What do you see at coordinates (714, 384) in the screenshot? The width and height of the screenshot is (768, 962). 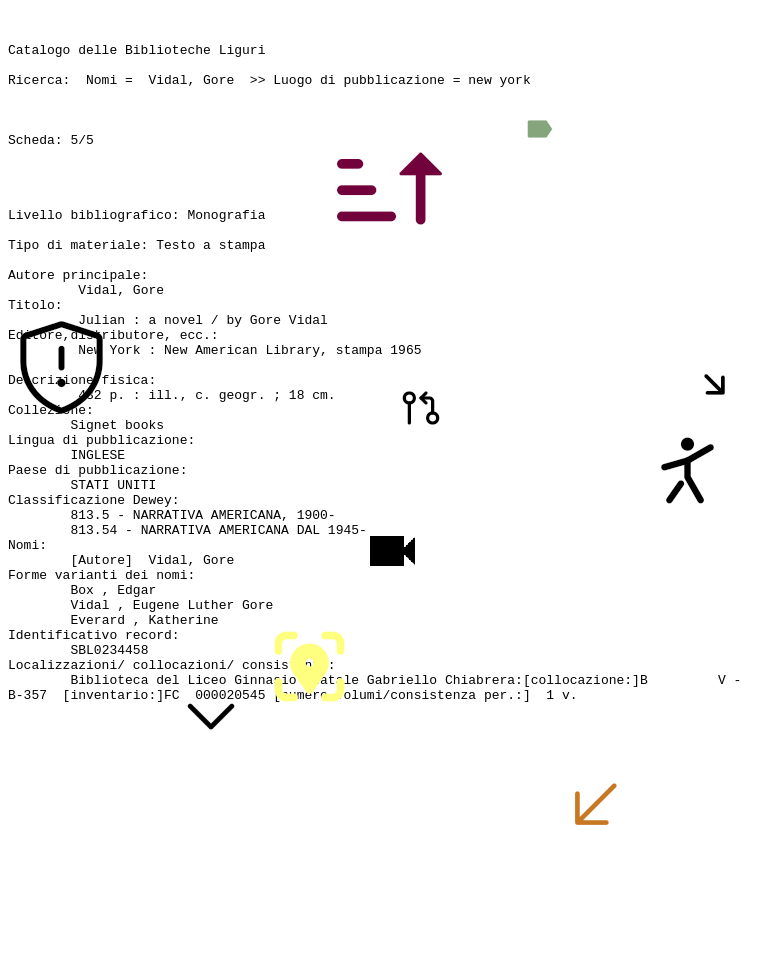 I see `navigate to the next item diagonally` at bounding box center [714, 384].